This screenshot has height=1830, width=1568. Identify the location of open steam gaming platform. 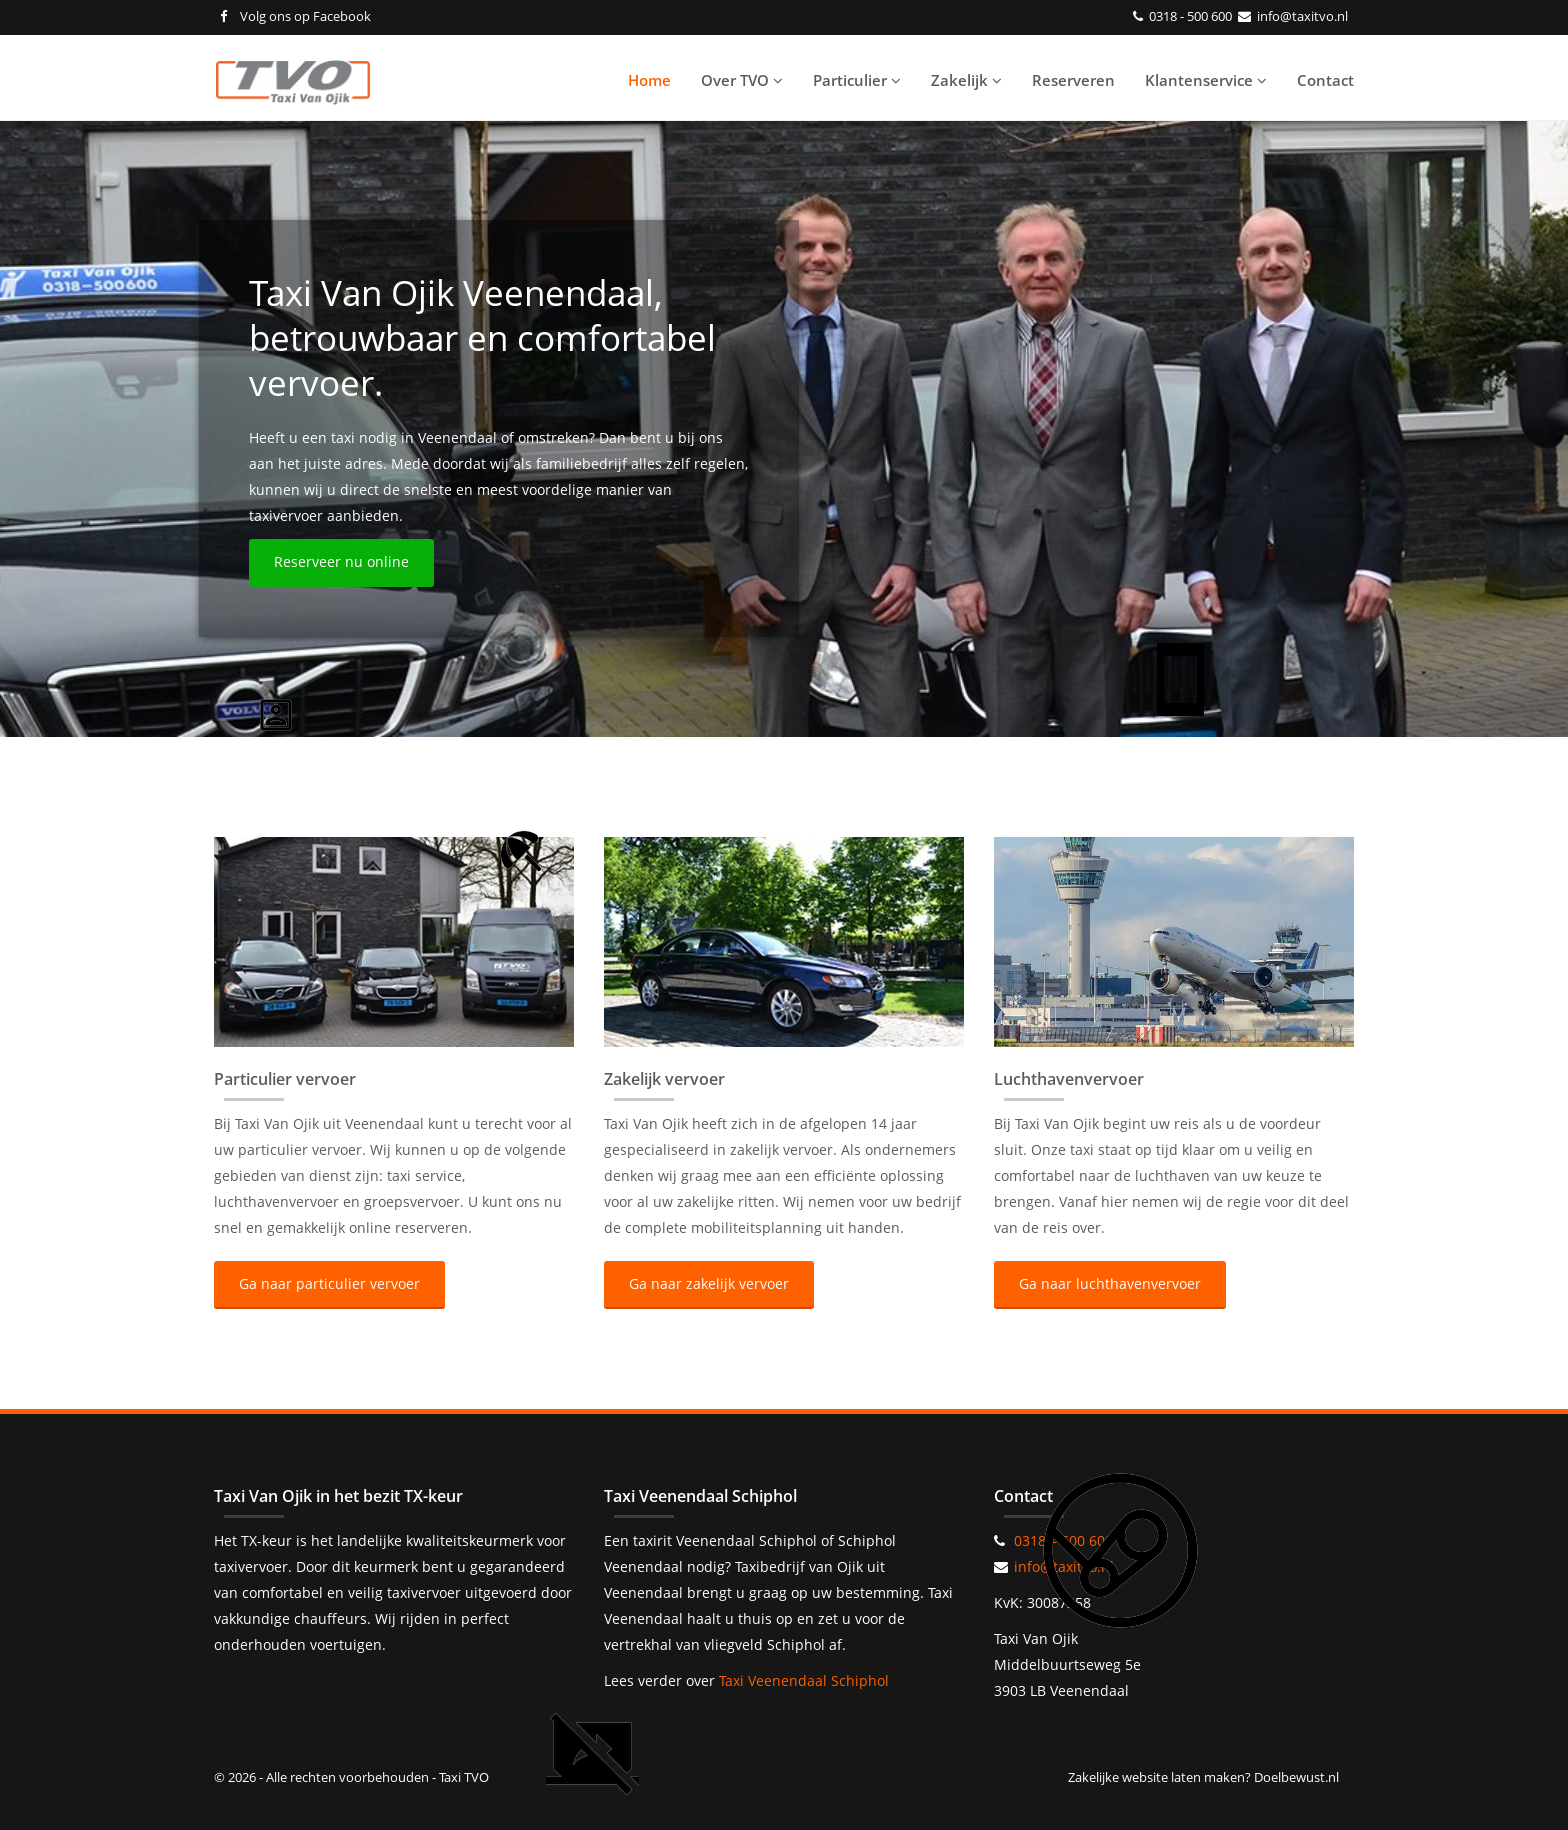
(1120, 1550).